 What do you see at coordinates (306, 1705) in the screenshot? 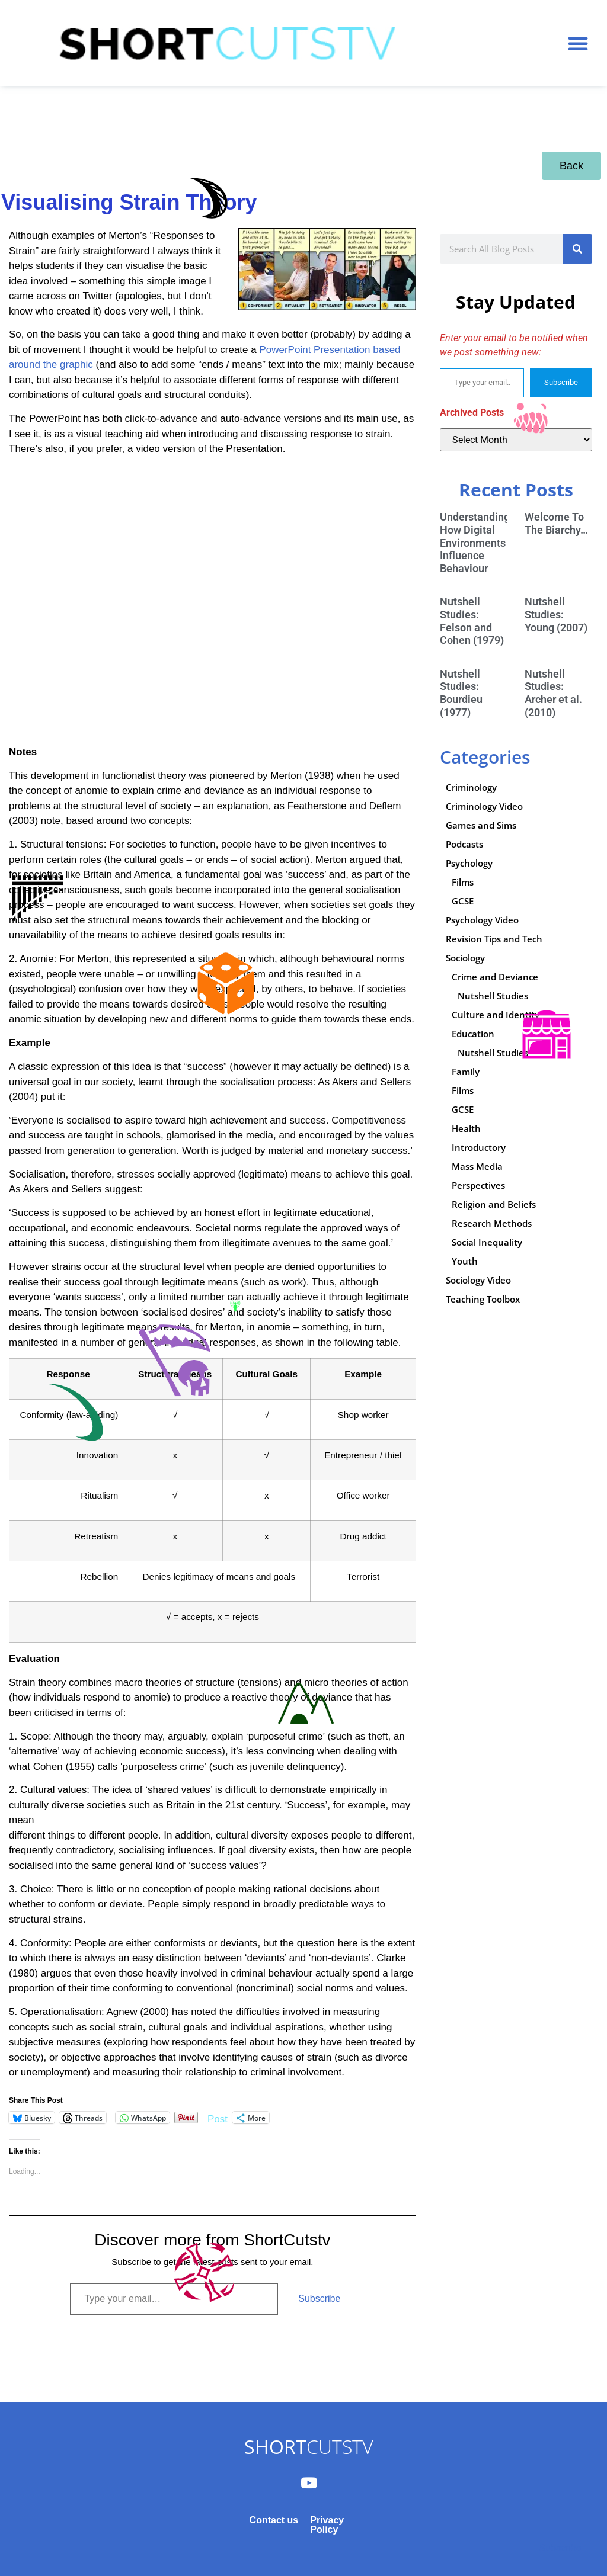
I see `explore cave or dungeon location` at bounding box center [306, 1705].